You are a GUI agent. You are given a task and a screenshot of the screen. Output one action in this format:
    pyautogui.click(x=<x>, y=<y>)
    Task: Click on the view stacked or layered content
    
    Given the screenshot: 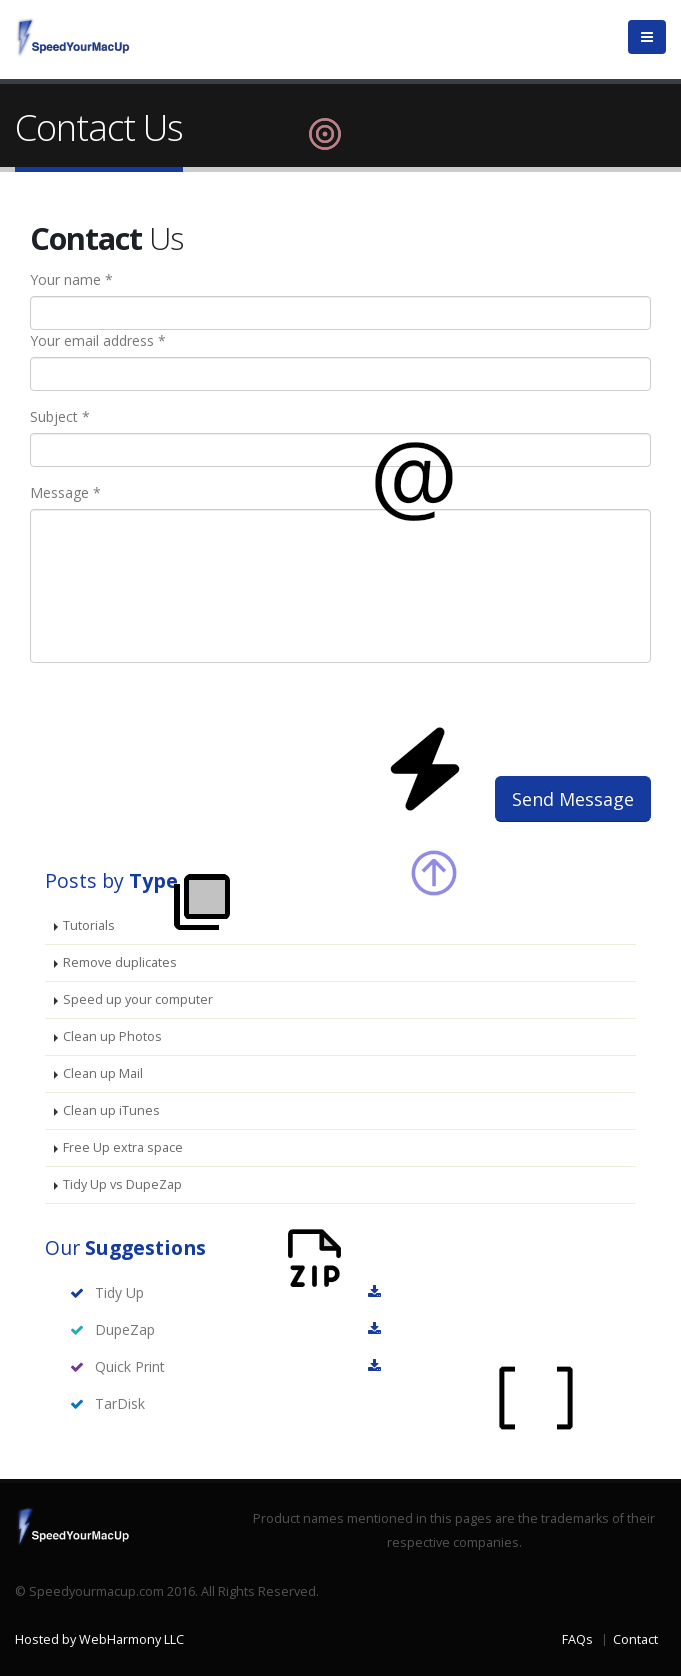 What is the action you would take?
    pyautogui.click(x=202, y=902)
    